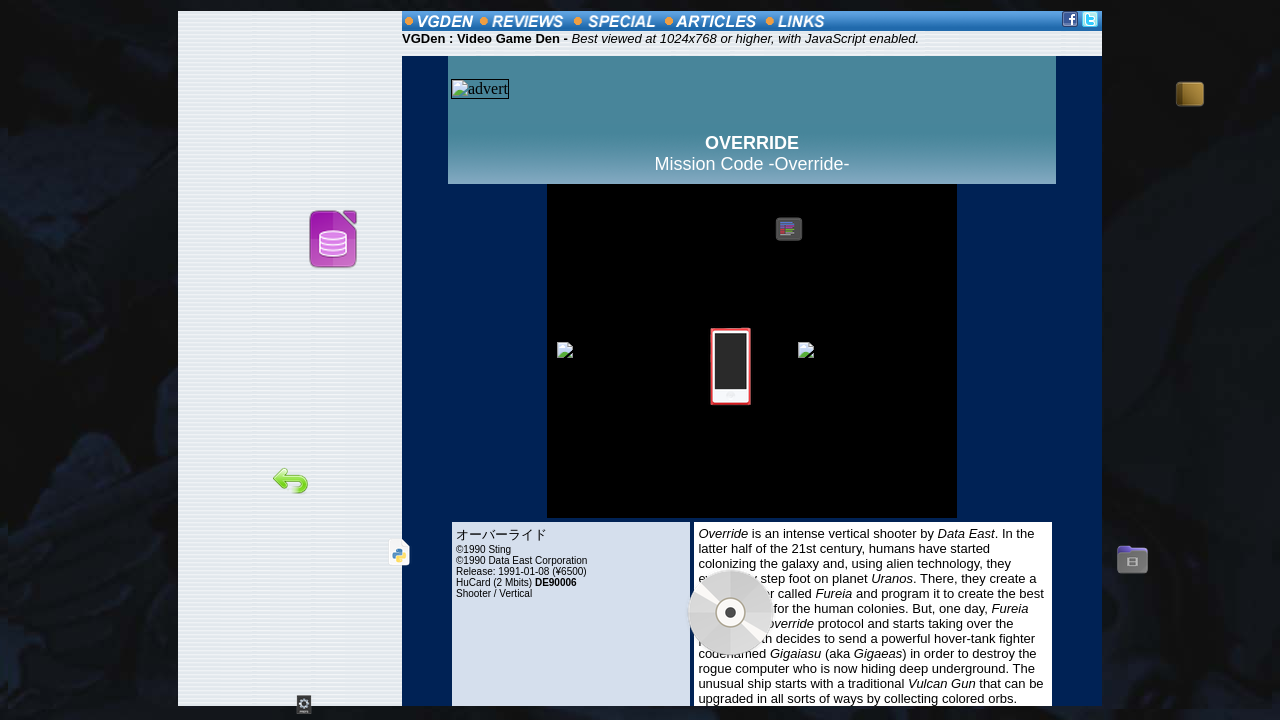 Image resolution: width=1280 pixels, height=720 pixels. What do you see at coordinates (399, 552) in the screenshot?
I see `a python source code file` at bounding box center [399, 552].